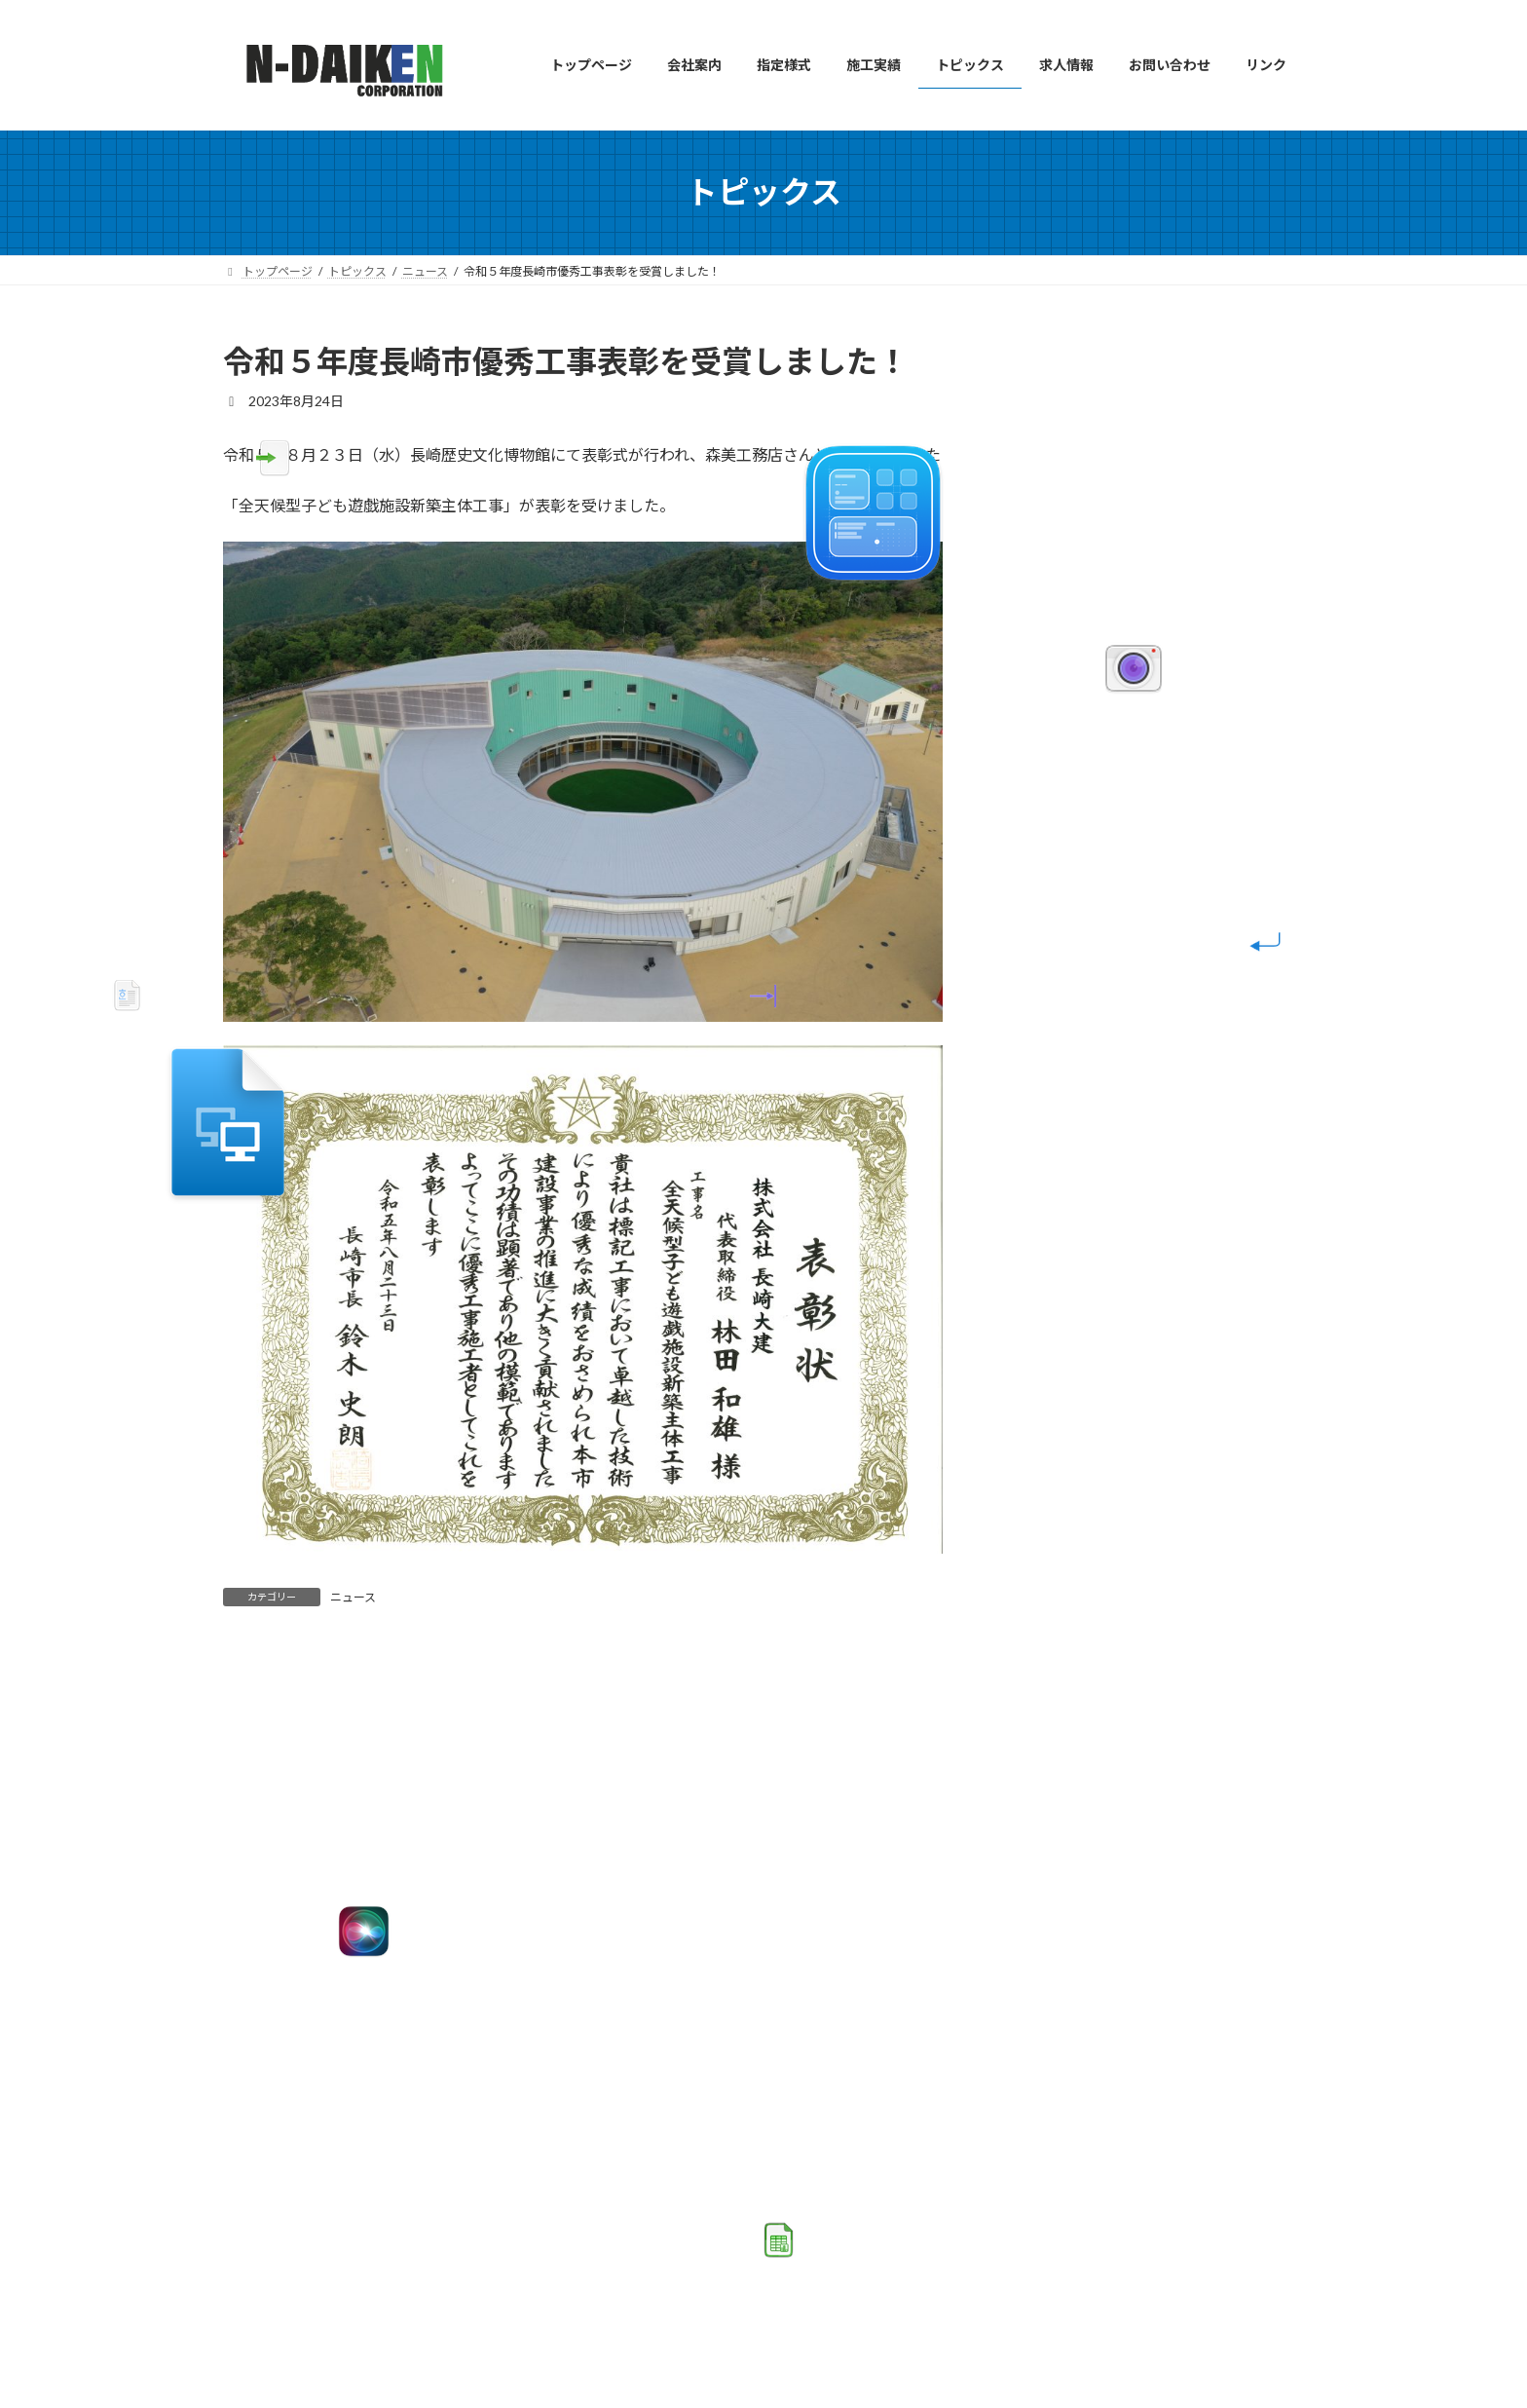  What do you see at coordinates (778, 2239) in the screenshot?
I see `libreoffice calc spreadsheet template file` at bounding box center [778, 2239].